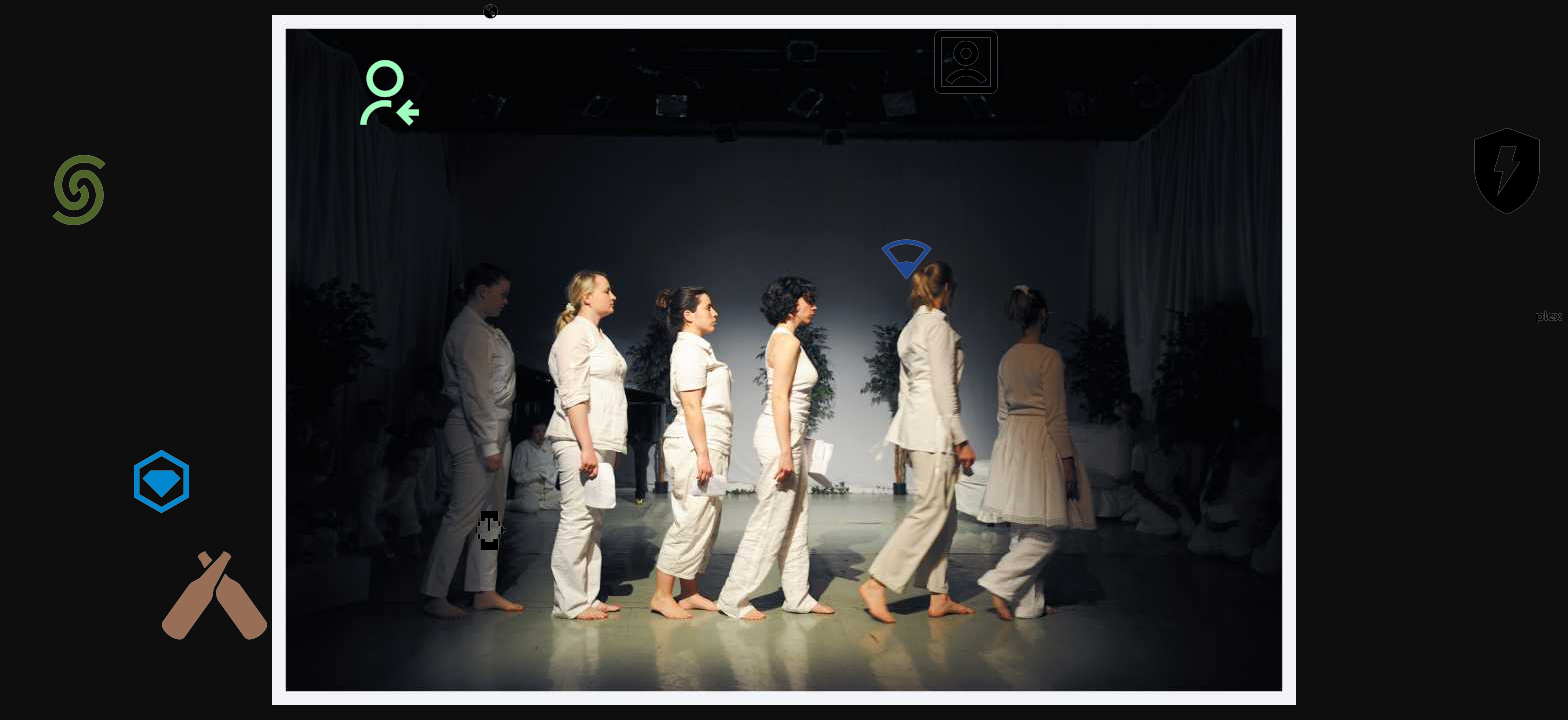  What do you see at coordinates (1507, 171) in the screenshot?
I see `socket security logo` at bounding box center [1507, 171].